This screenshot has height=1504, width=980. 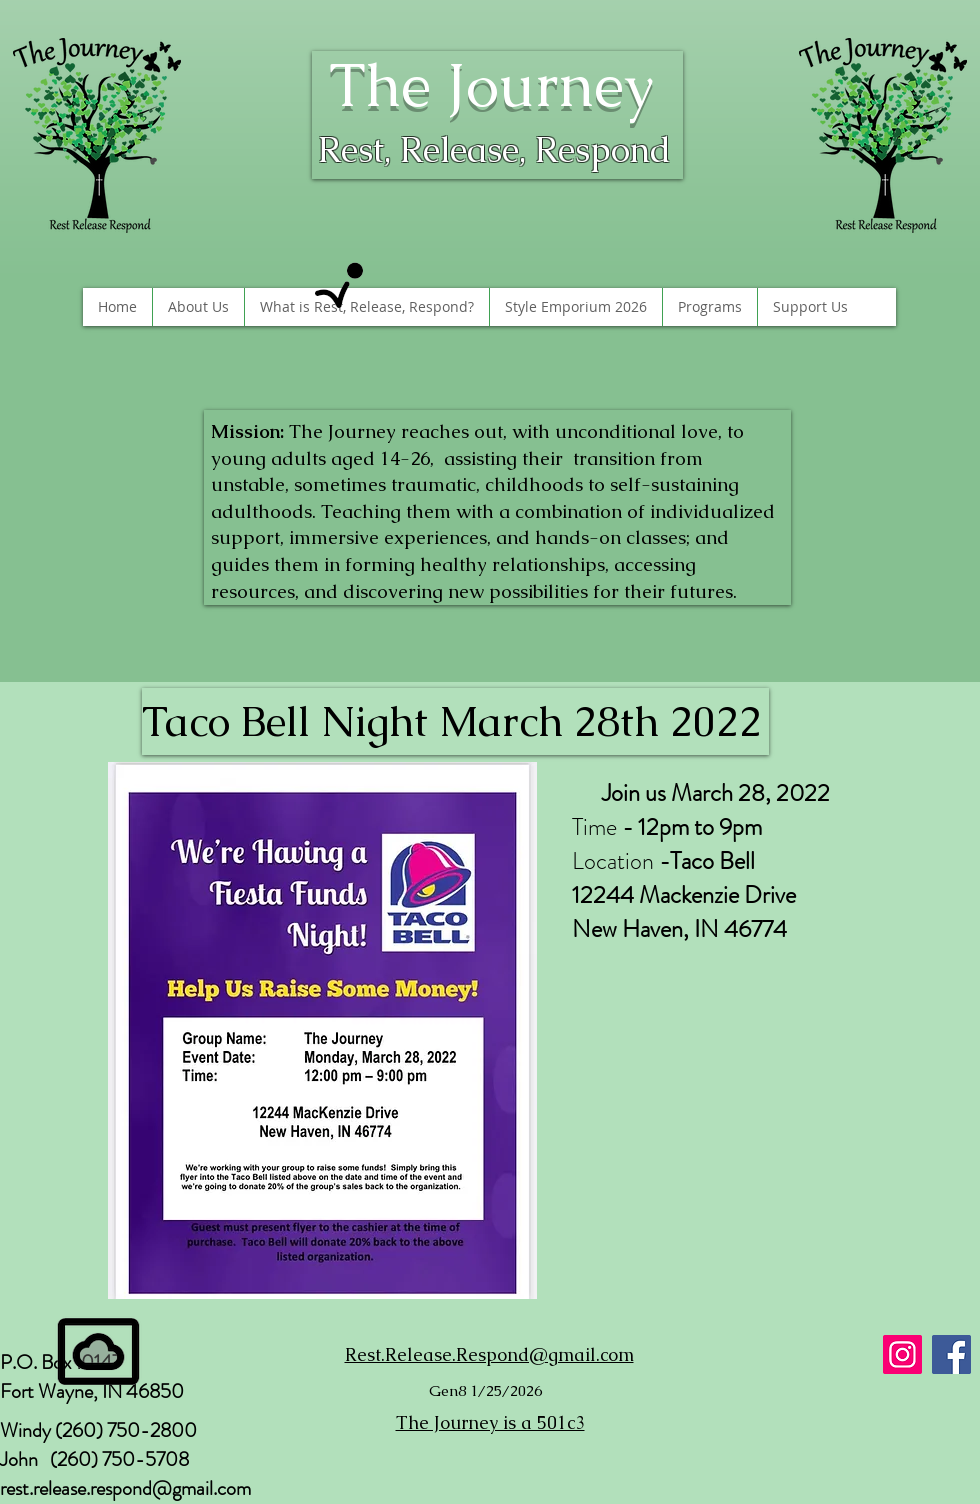 What do you see at coordinates (339, 284) in the screenshot?
I see `indicates a bounce or rebound animation to the right` at bounding box center [339, 284].